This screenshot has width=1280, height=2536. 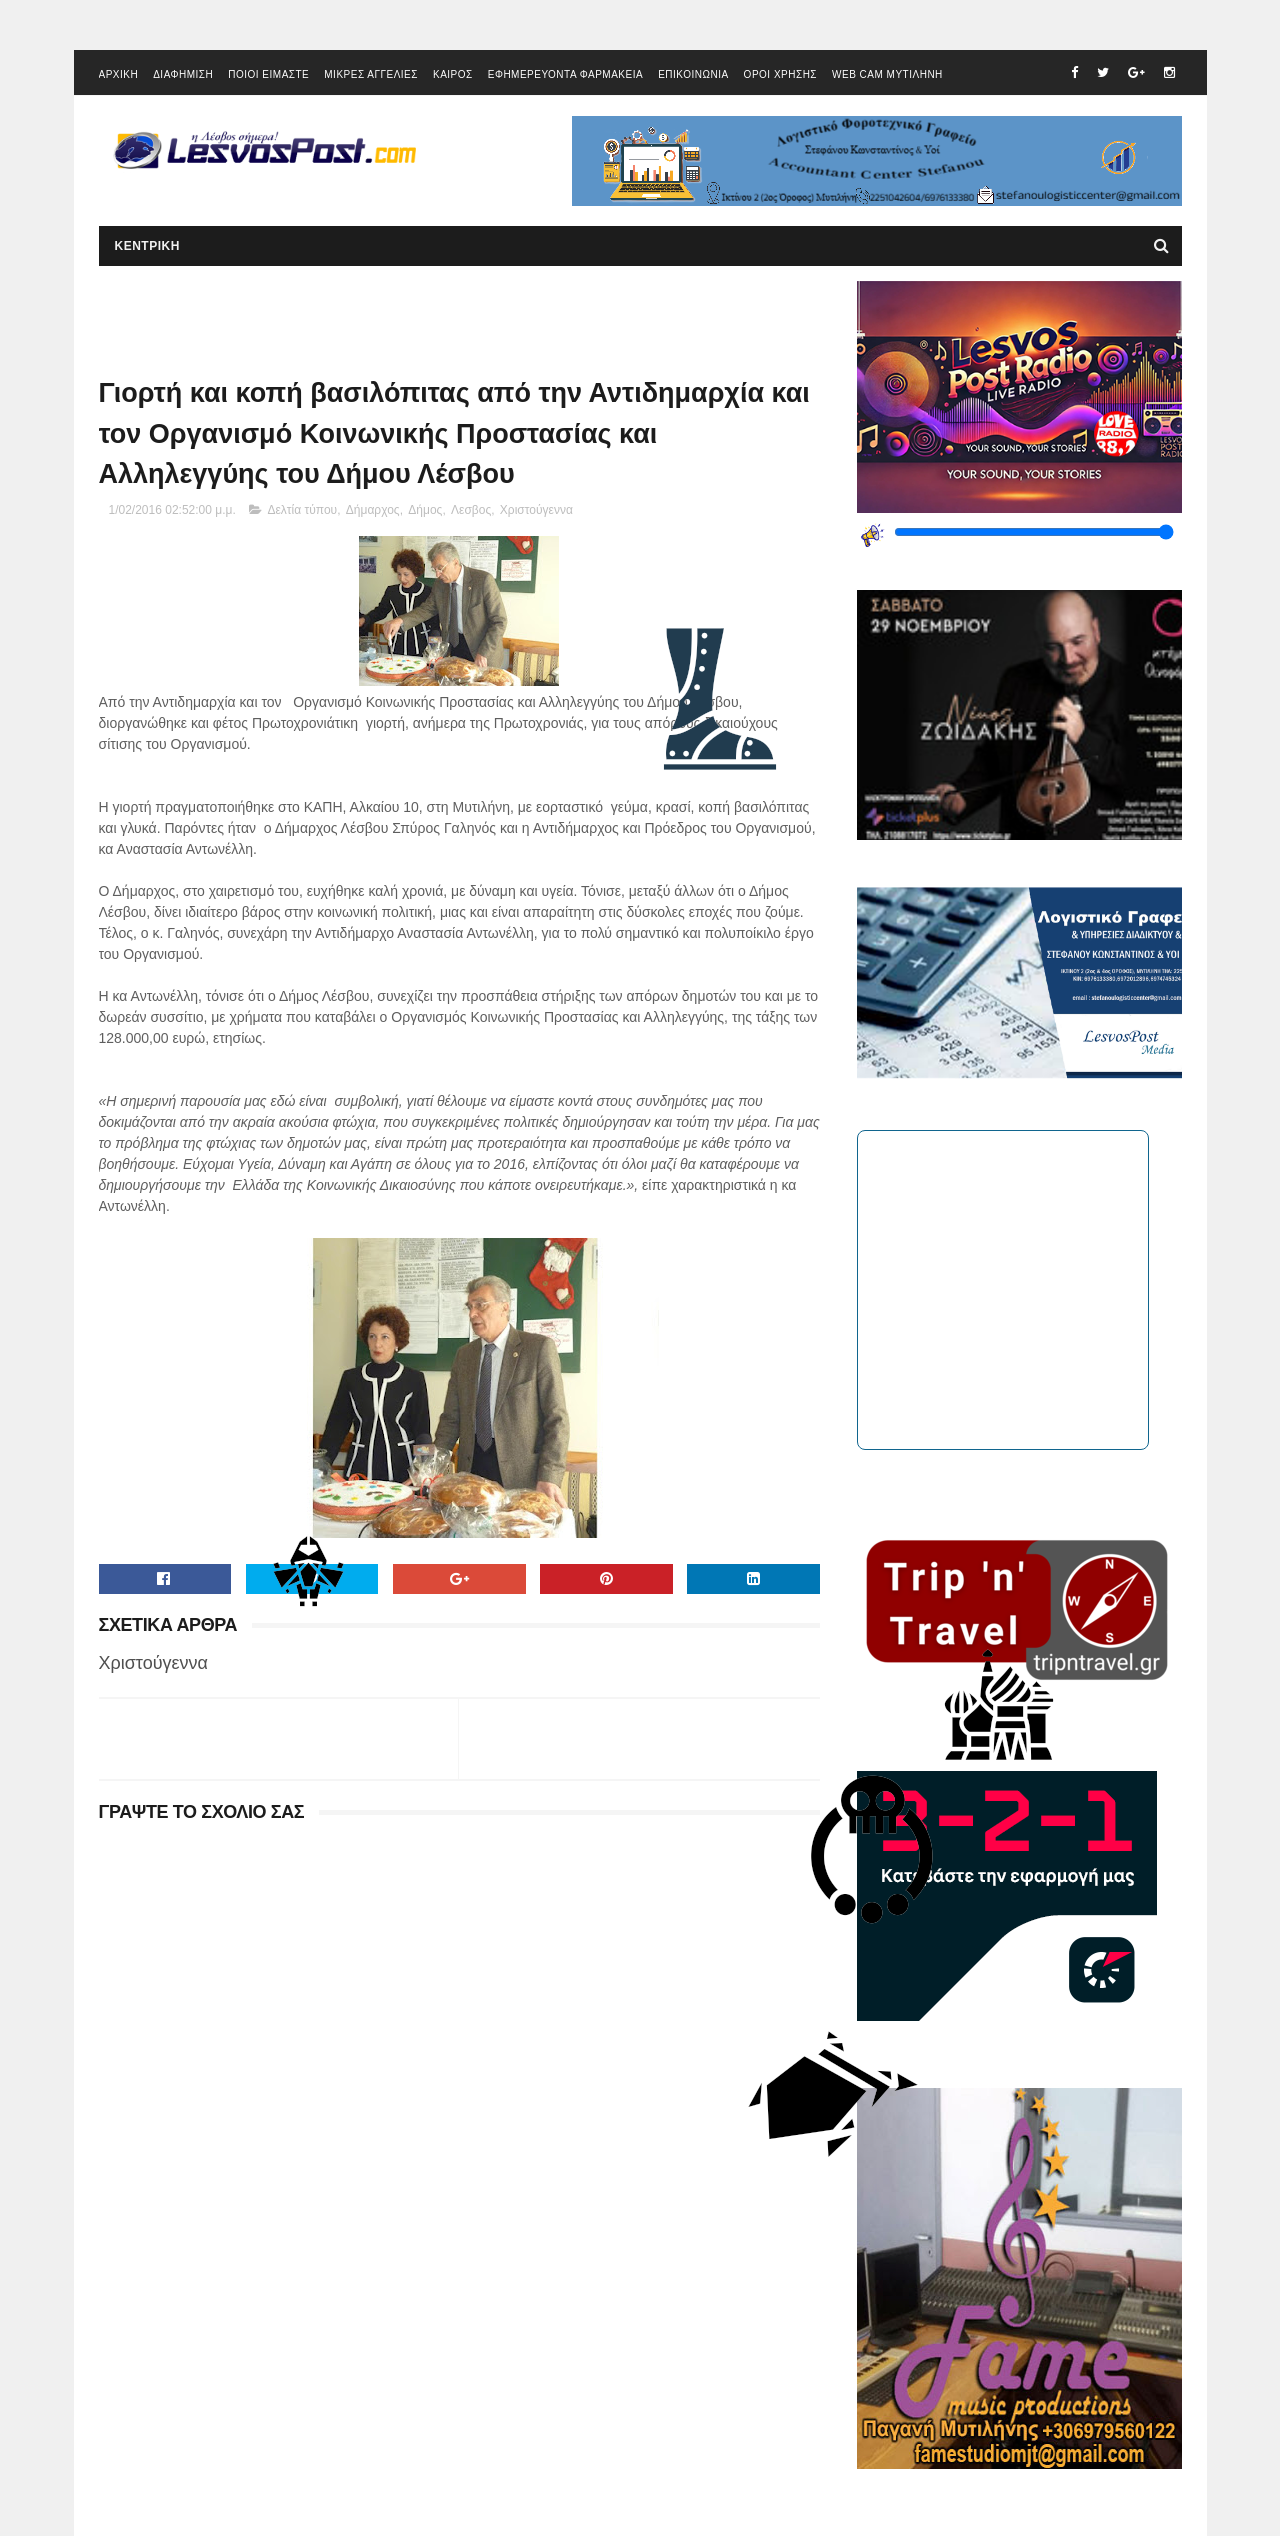 I want to click on equip armor boots to your character, so click(x=720, y=699).